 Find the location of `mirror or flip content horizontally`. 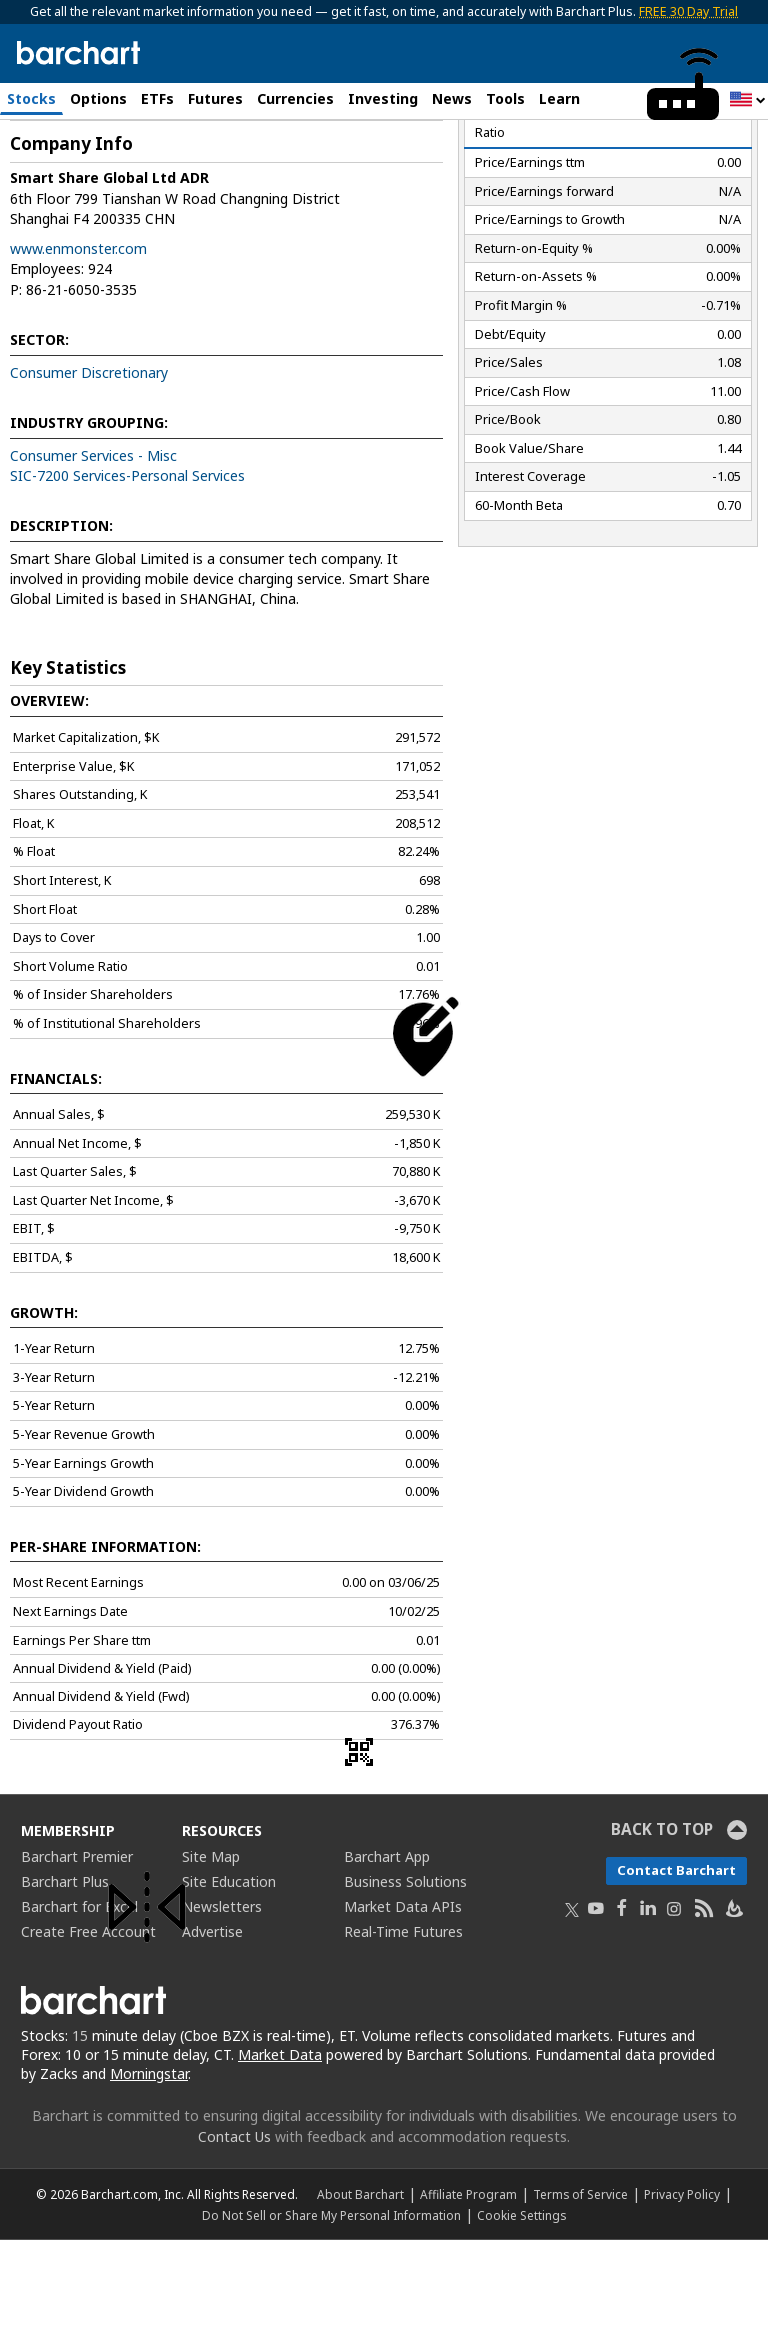

mirror or flip content horizontally is located at coordinates (147, 1907).